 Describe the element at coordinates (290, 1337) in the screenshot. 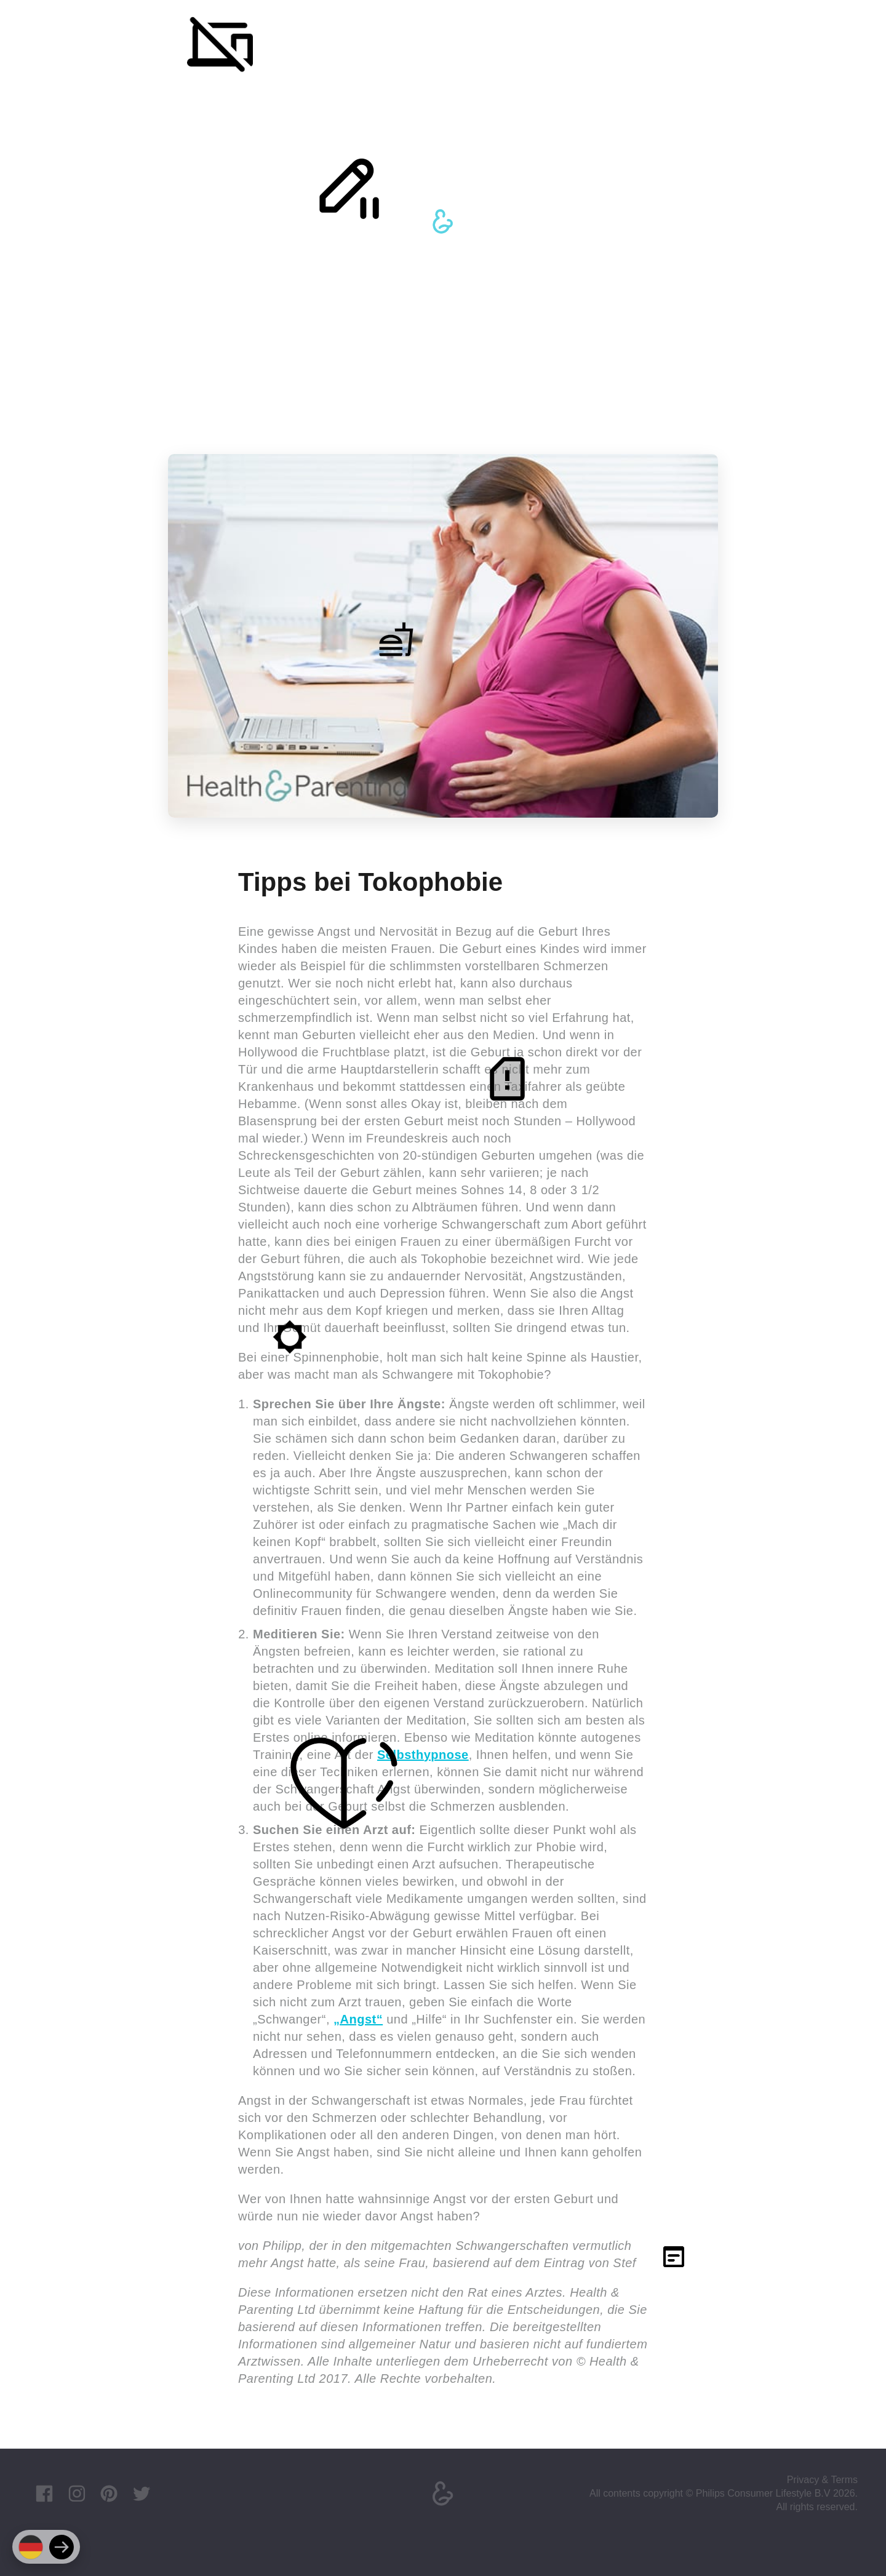

I see `adjust screen brightness to a lower setting` at that location.